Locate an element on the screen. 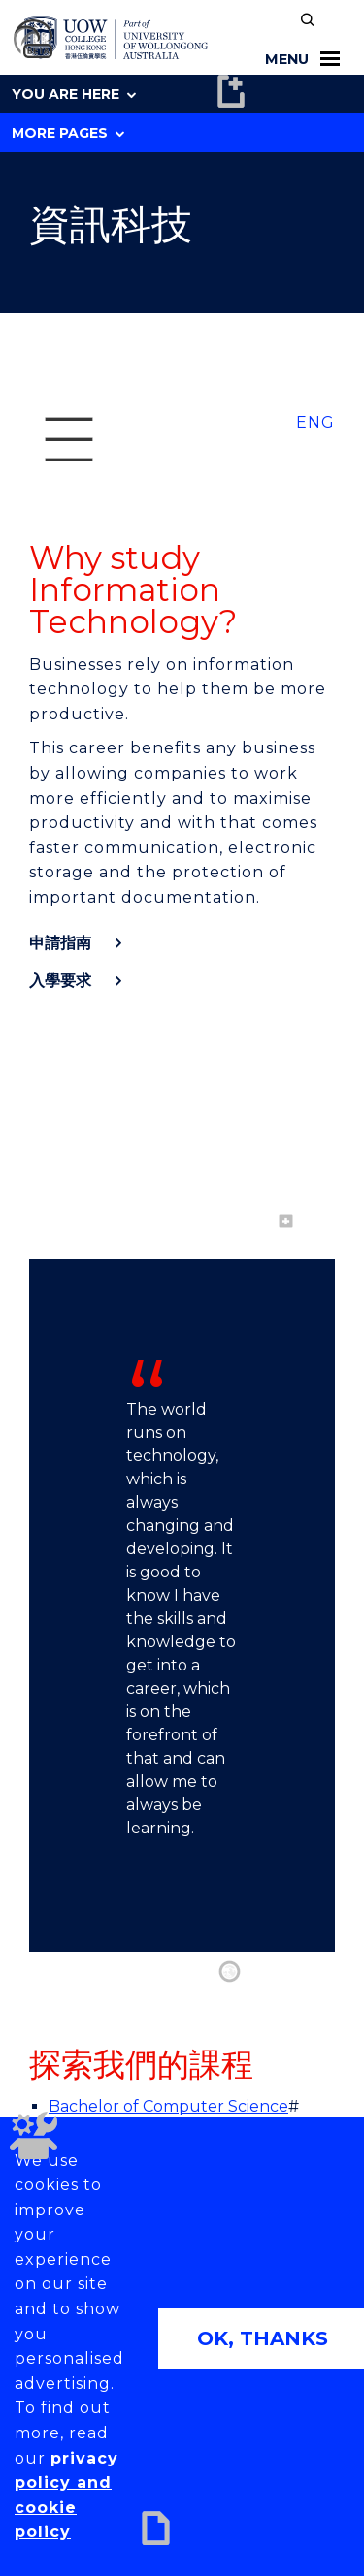 This screenshot has height=2576, width=364. create a new document is located at coordinates (231, 90).